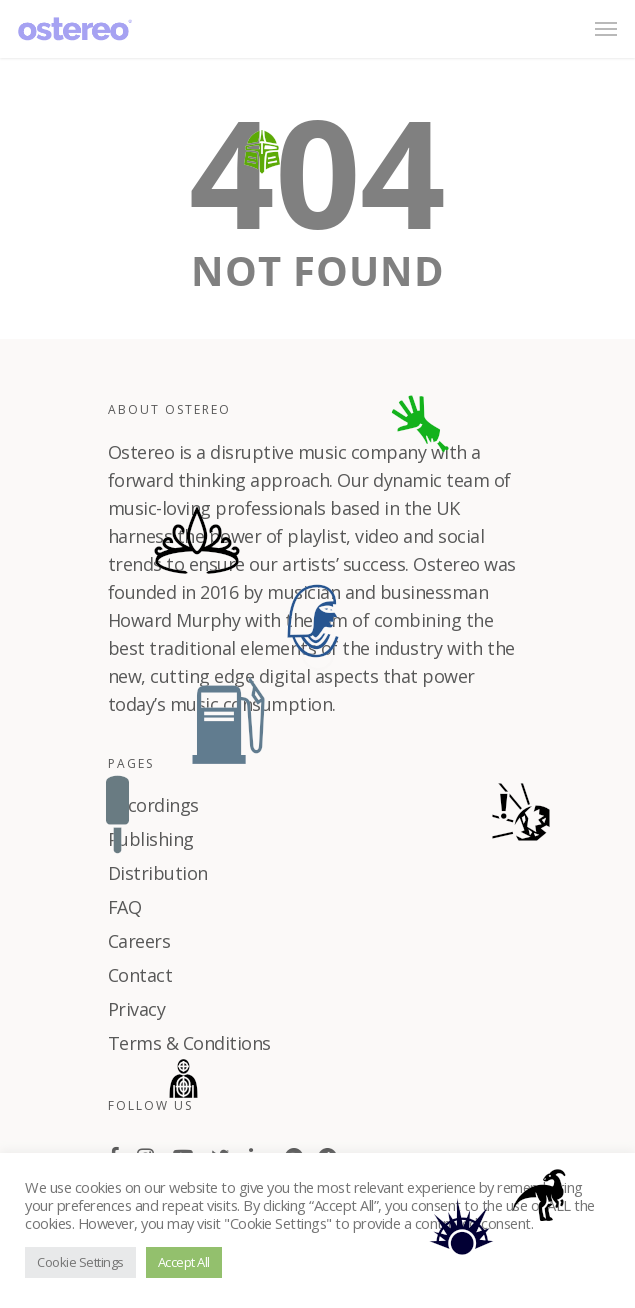  I want to click on practice target for shooting range simulation, so click(183, 1078).